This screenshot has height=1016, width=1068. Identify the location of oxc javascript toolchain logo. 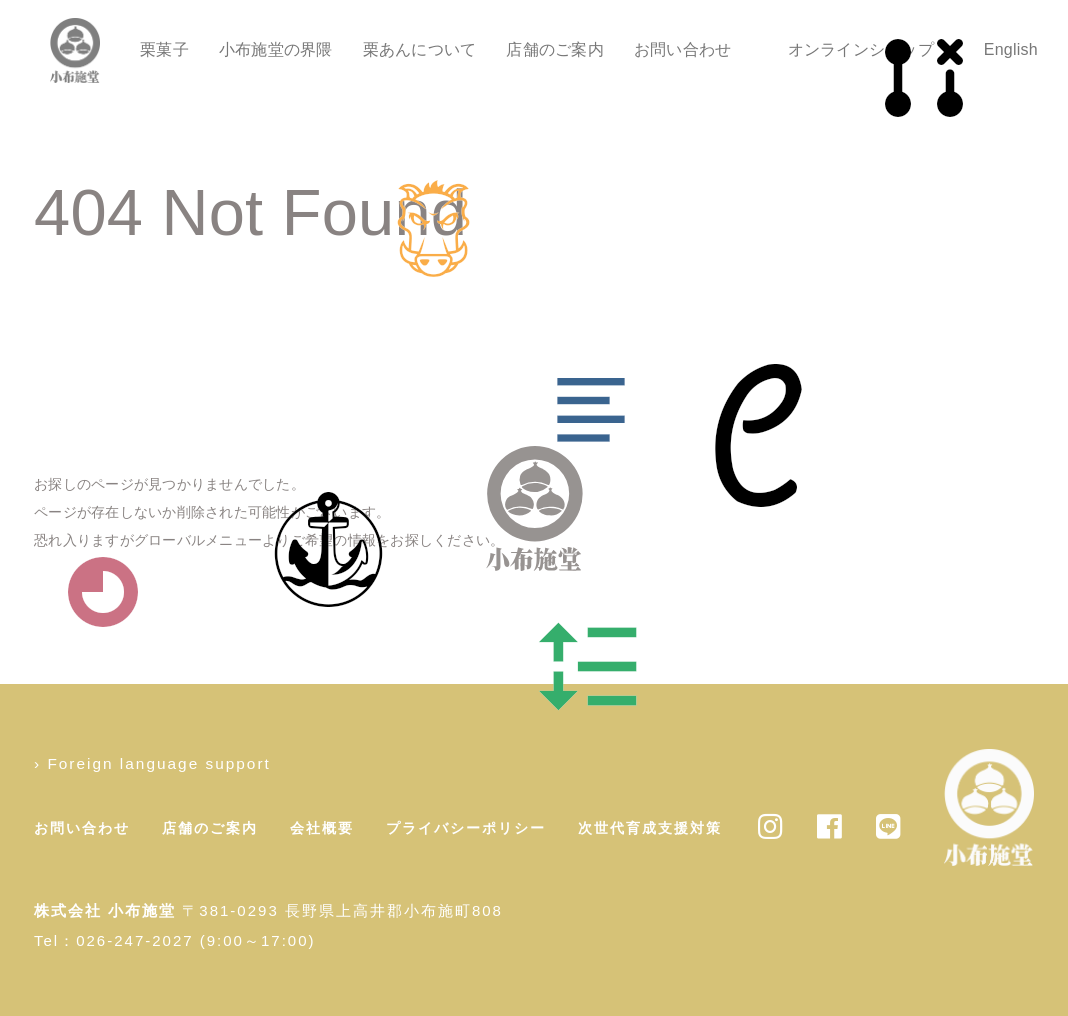
(328, 549).